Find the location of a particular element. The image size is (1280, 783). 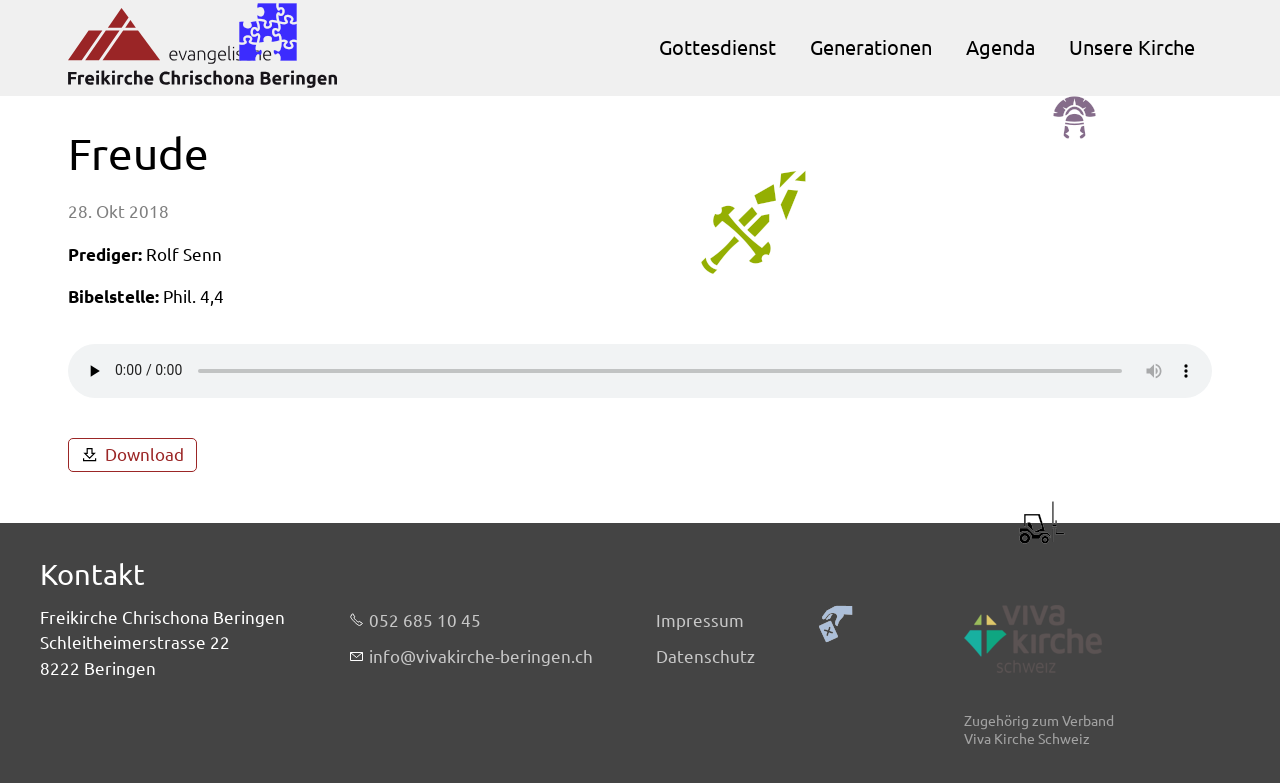

access warehouse or inventory management is located at coordinates (1042, 521).